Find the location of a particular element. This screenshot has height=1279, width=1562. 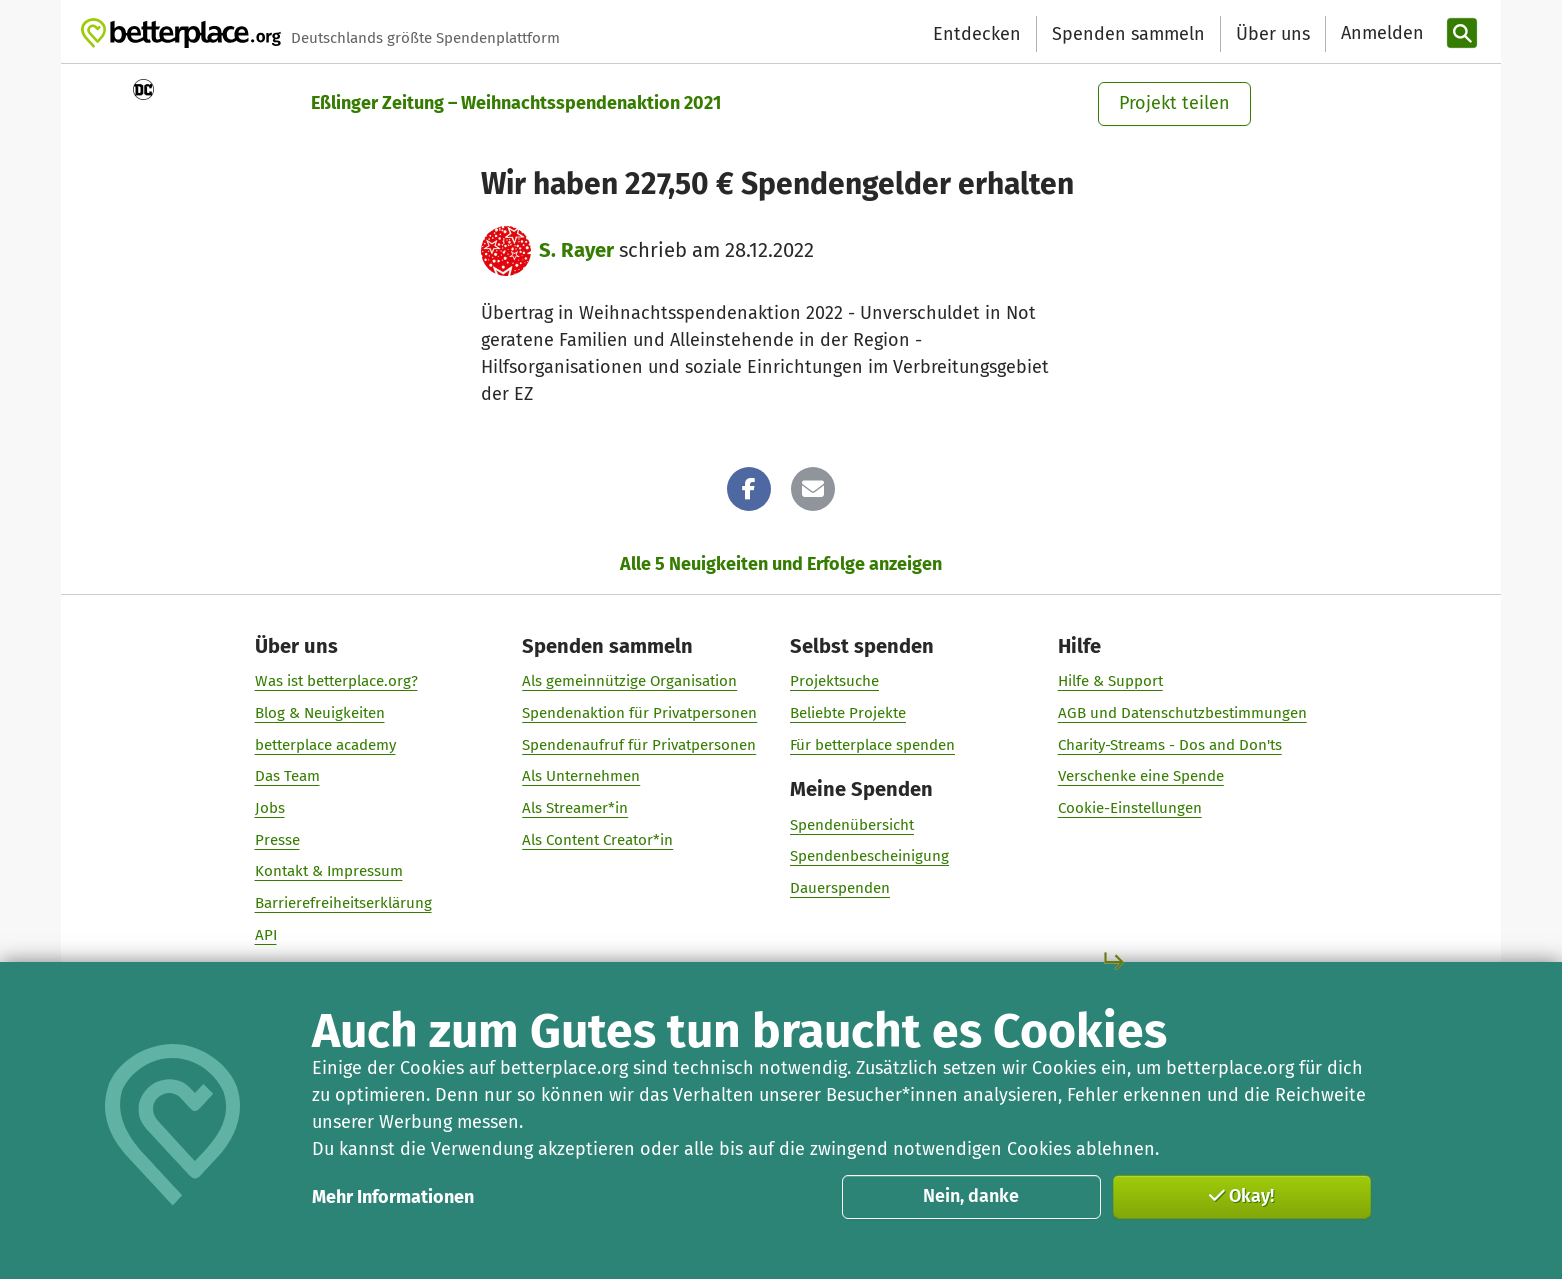

DC Entertainment logo is located at coordinates (143, 89).